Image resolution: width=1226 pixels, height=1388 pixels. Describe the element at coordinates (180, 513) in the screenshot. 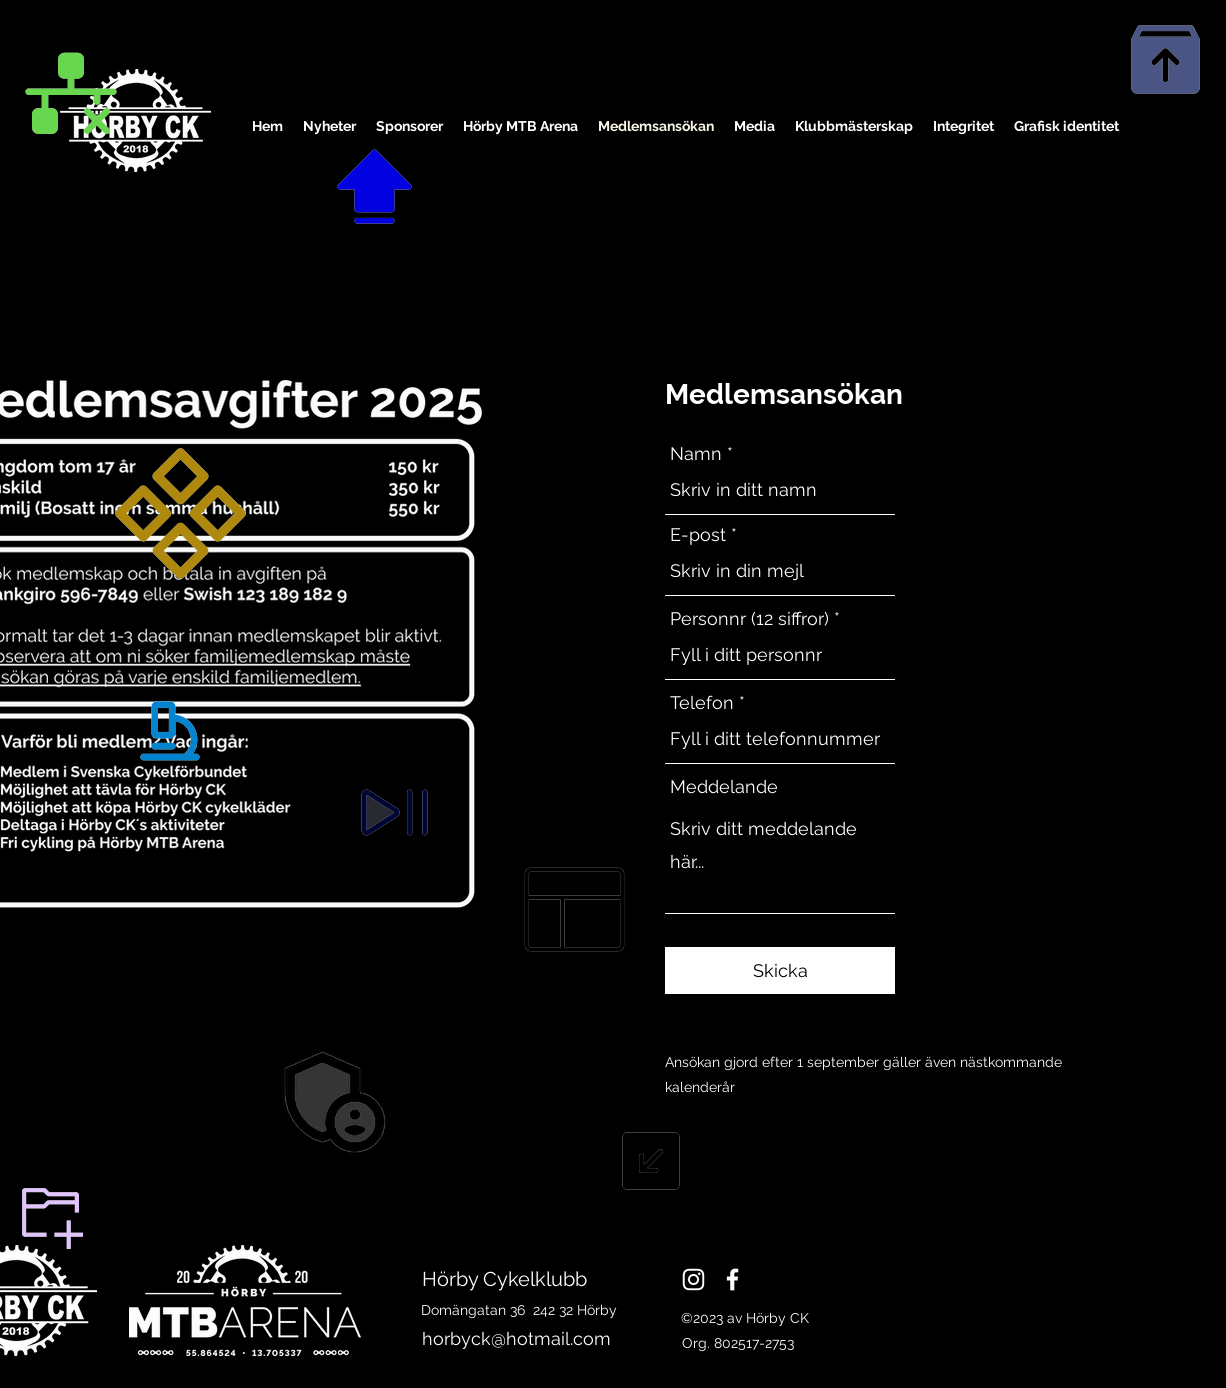

I see `access app or feature categories` at that location.